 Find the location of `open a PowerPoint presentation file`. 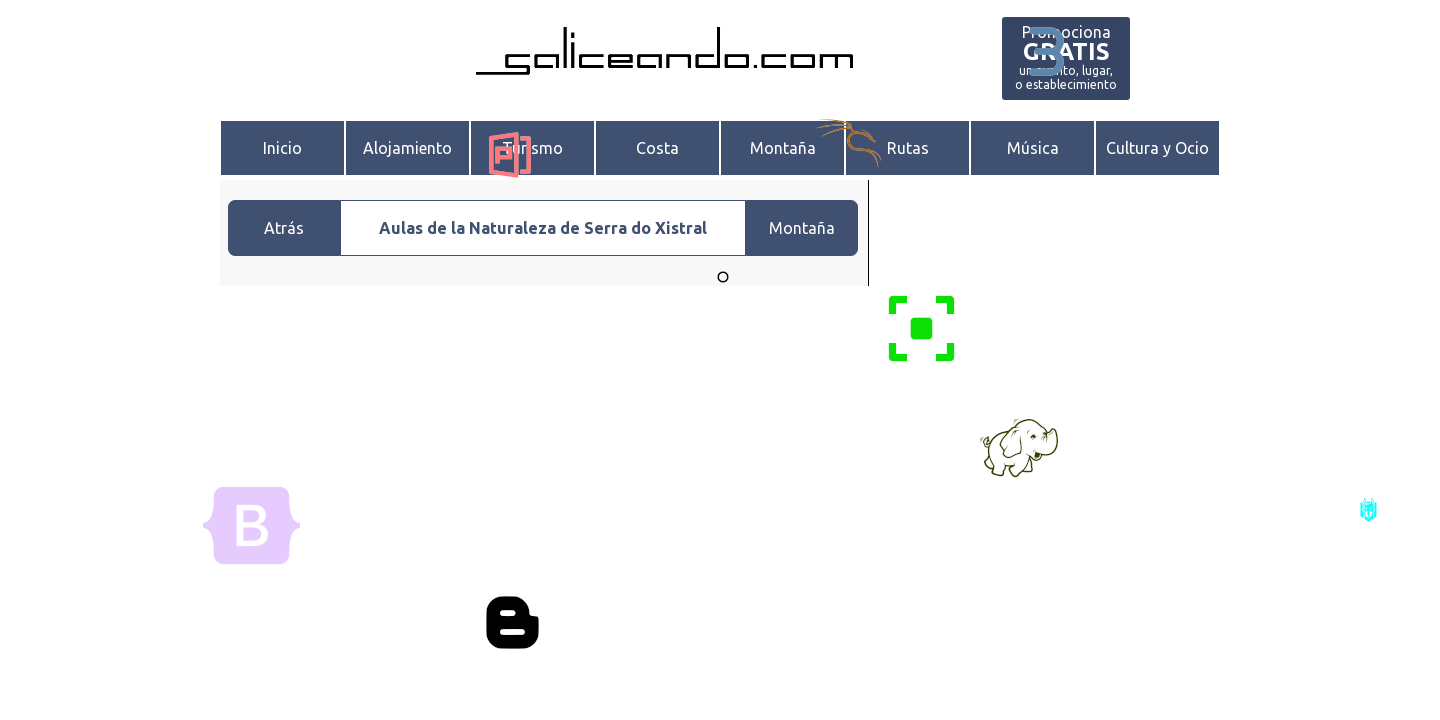

open a PowerPoint presentation file is located at coordinates (510, 155).